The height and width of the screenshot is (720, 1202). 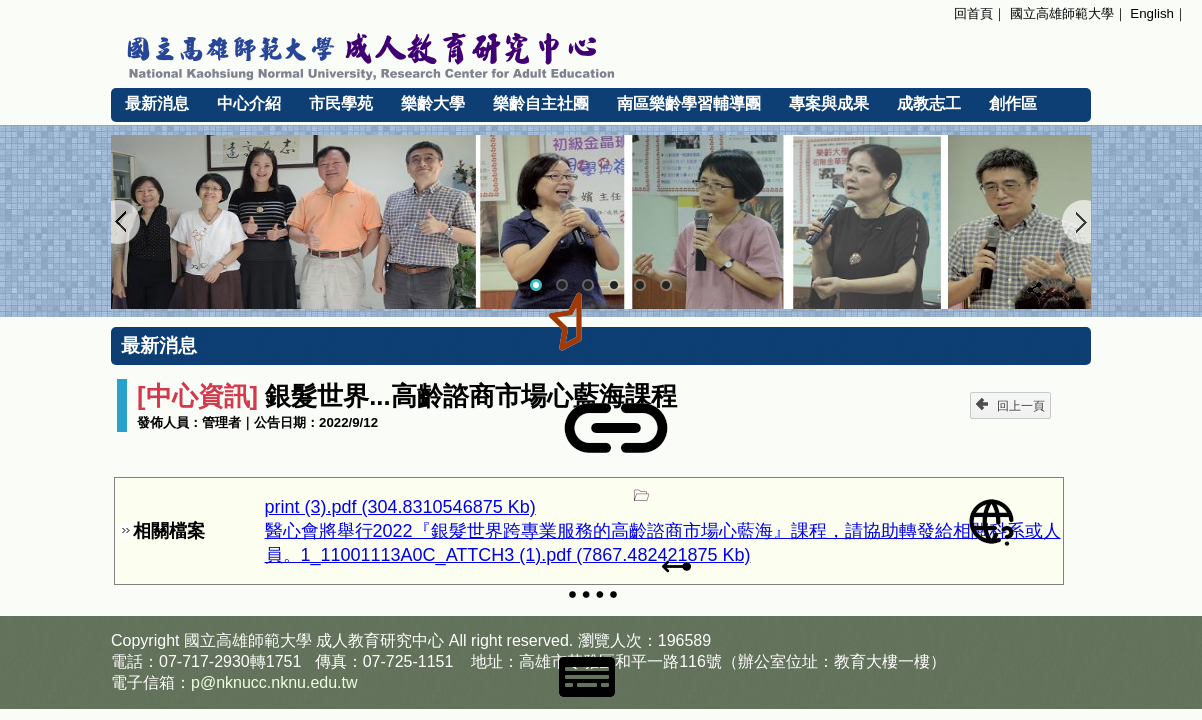 What do you see at coordinates (587, 677) in the screenshot?
I see `open the on-screen keyboard` at bounding box center [587, 677].